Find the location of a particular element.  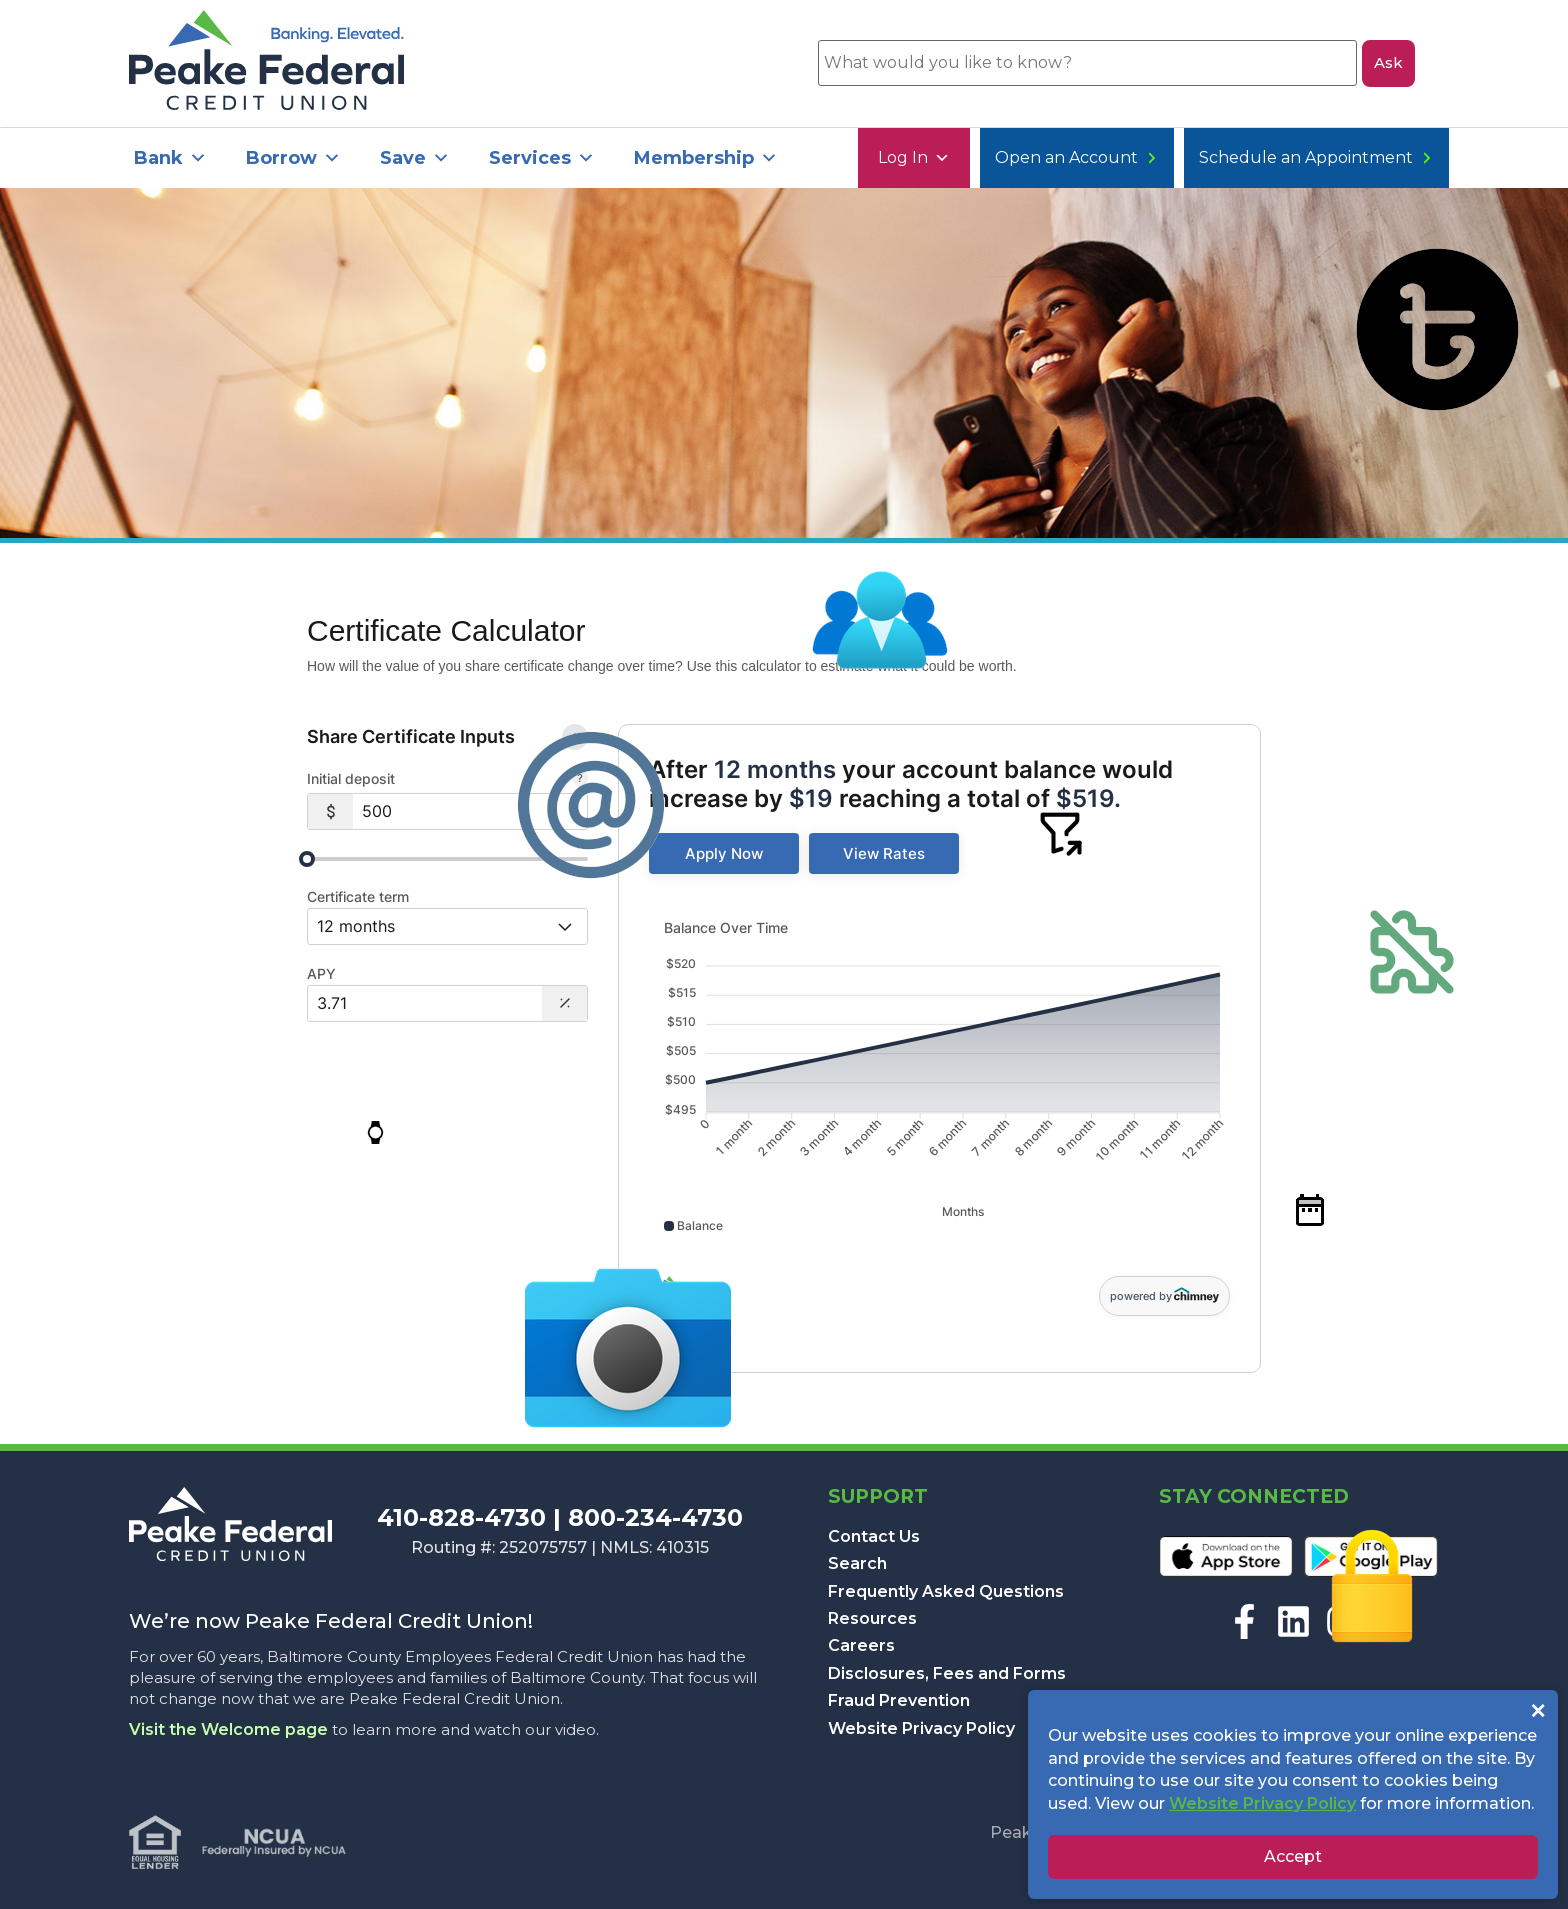

lock or secure this item is located at coordinates (1372, 1586).